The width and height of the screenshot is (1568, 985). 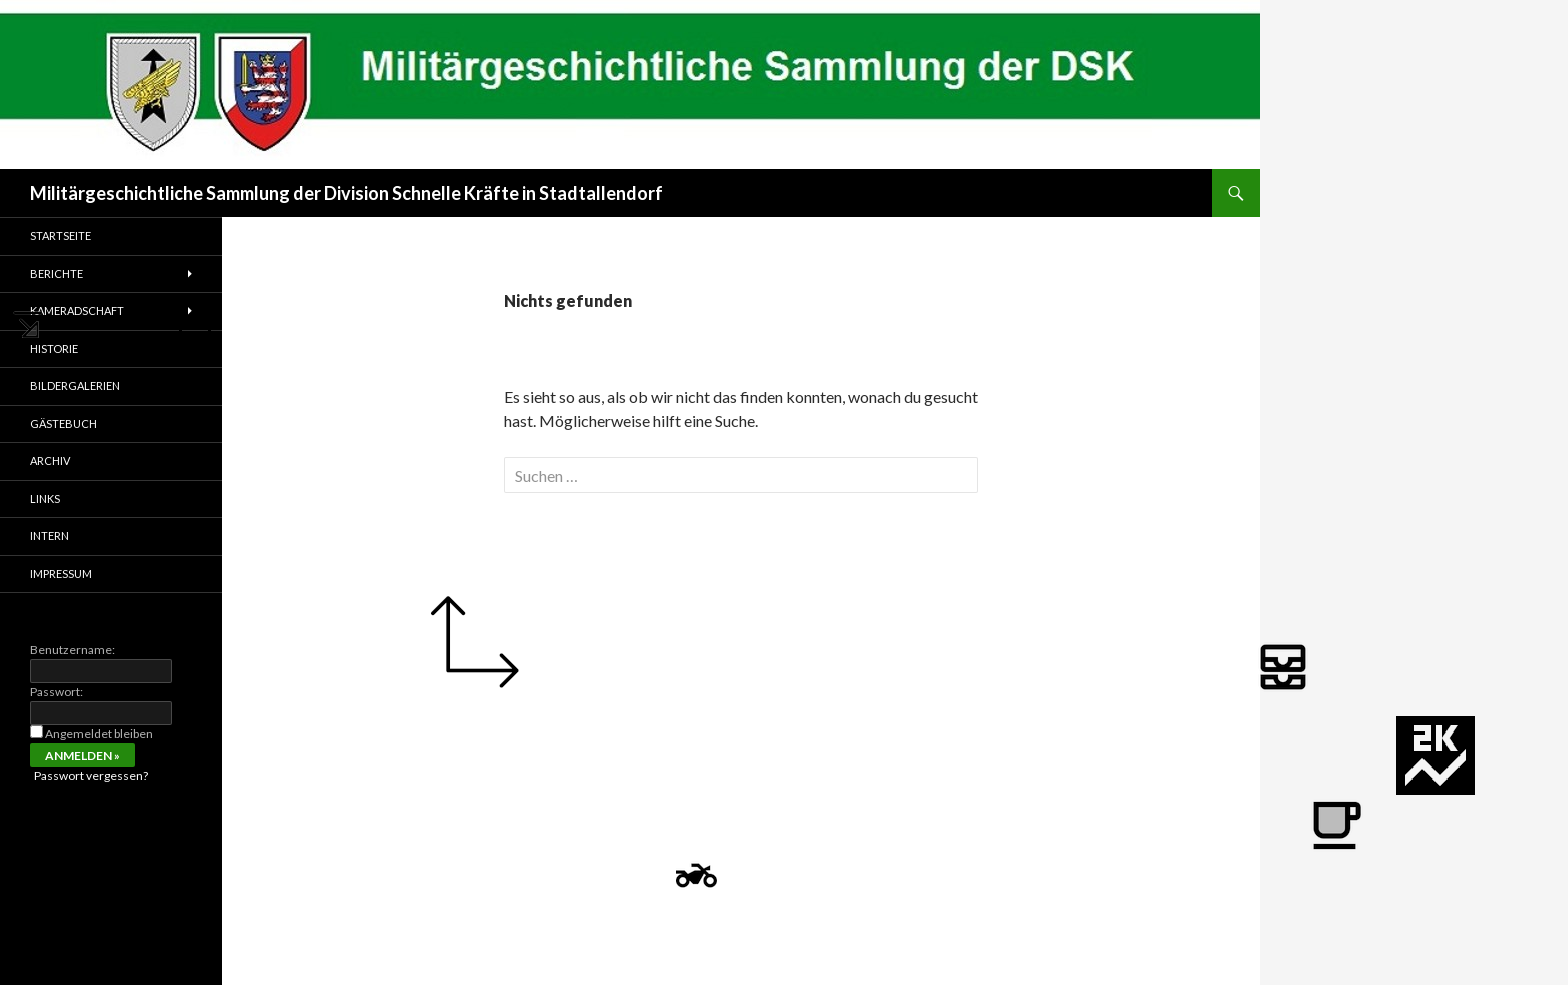 What do you see at coordinates (1283, 667) in the screenshot?
I see `view all inboxes in one place` at bounding box center [1283, 667].